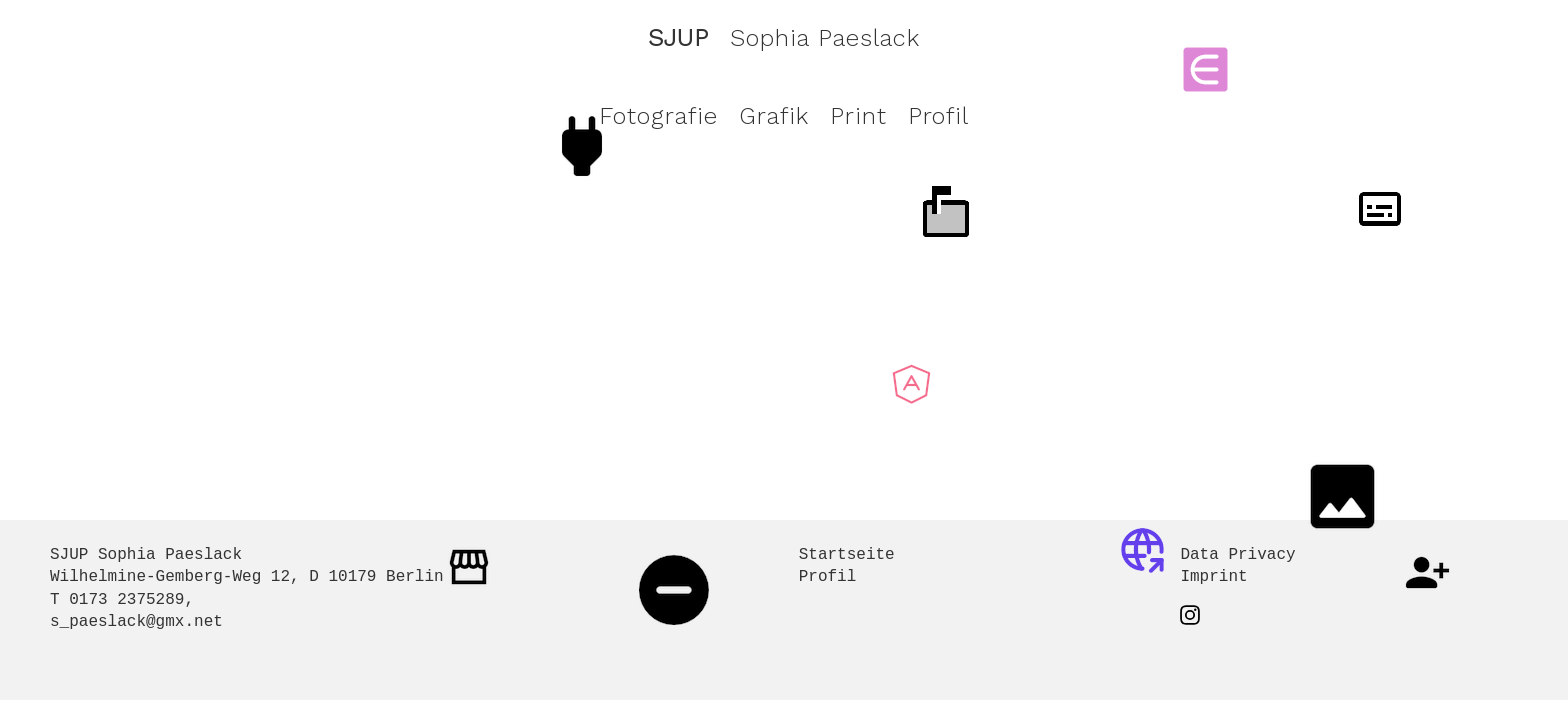 The width and height of the screenshot is (1568, 720). I want to click on enable do not disturb mode, so click(674, 590).